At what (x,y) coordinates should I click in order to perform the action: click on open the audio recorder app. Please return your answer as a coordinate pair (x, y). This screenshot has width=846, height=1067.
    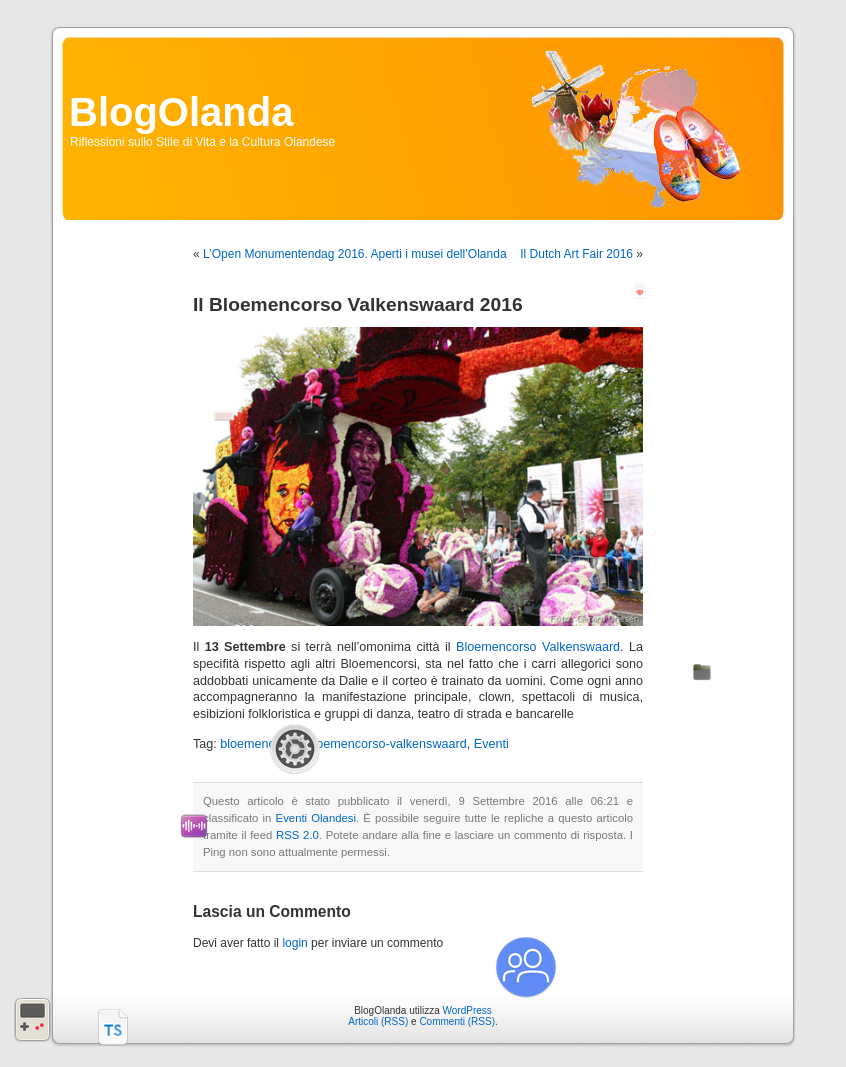
    Looking at the image, I should click on (194, 826).